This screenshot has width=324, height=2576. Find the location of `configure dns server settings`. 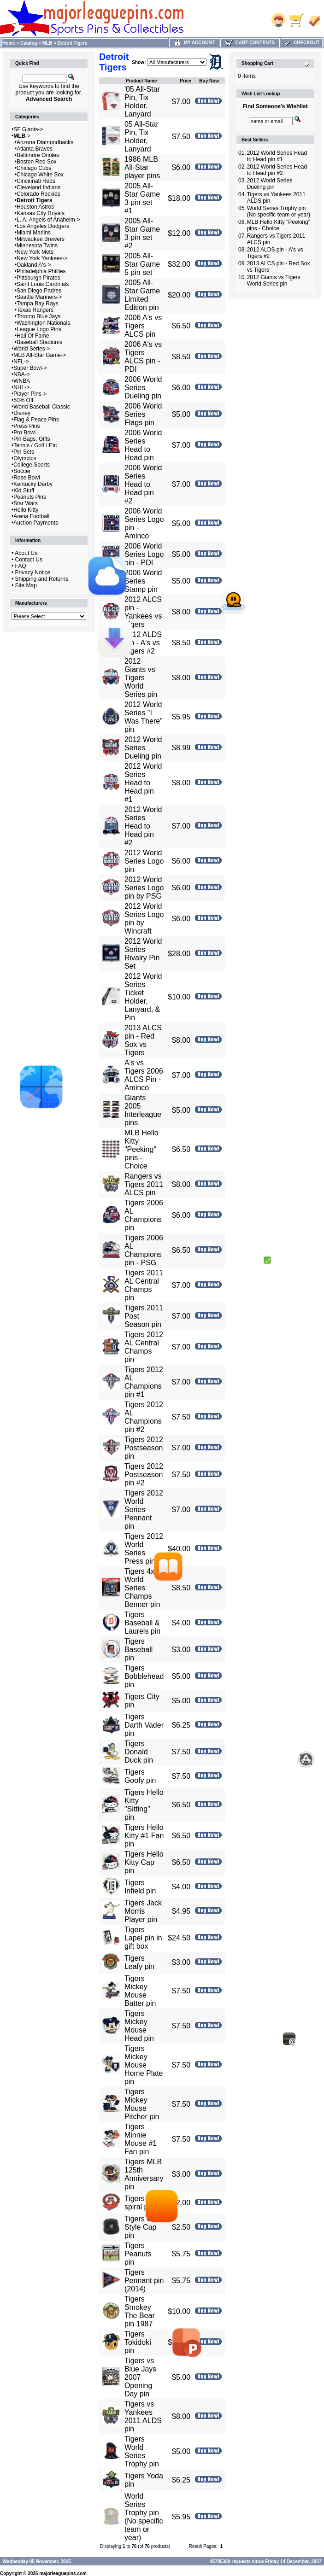

configure dns server settings is located at coordinates (289, 2039).